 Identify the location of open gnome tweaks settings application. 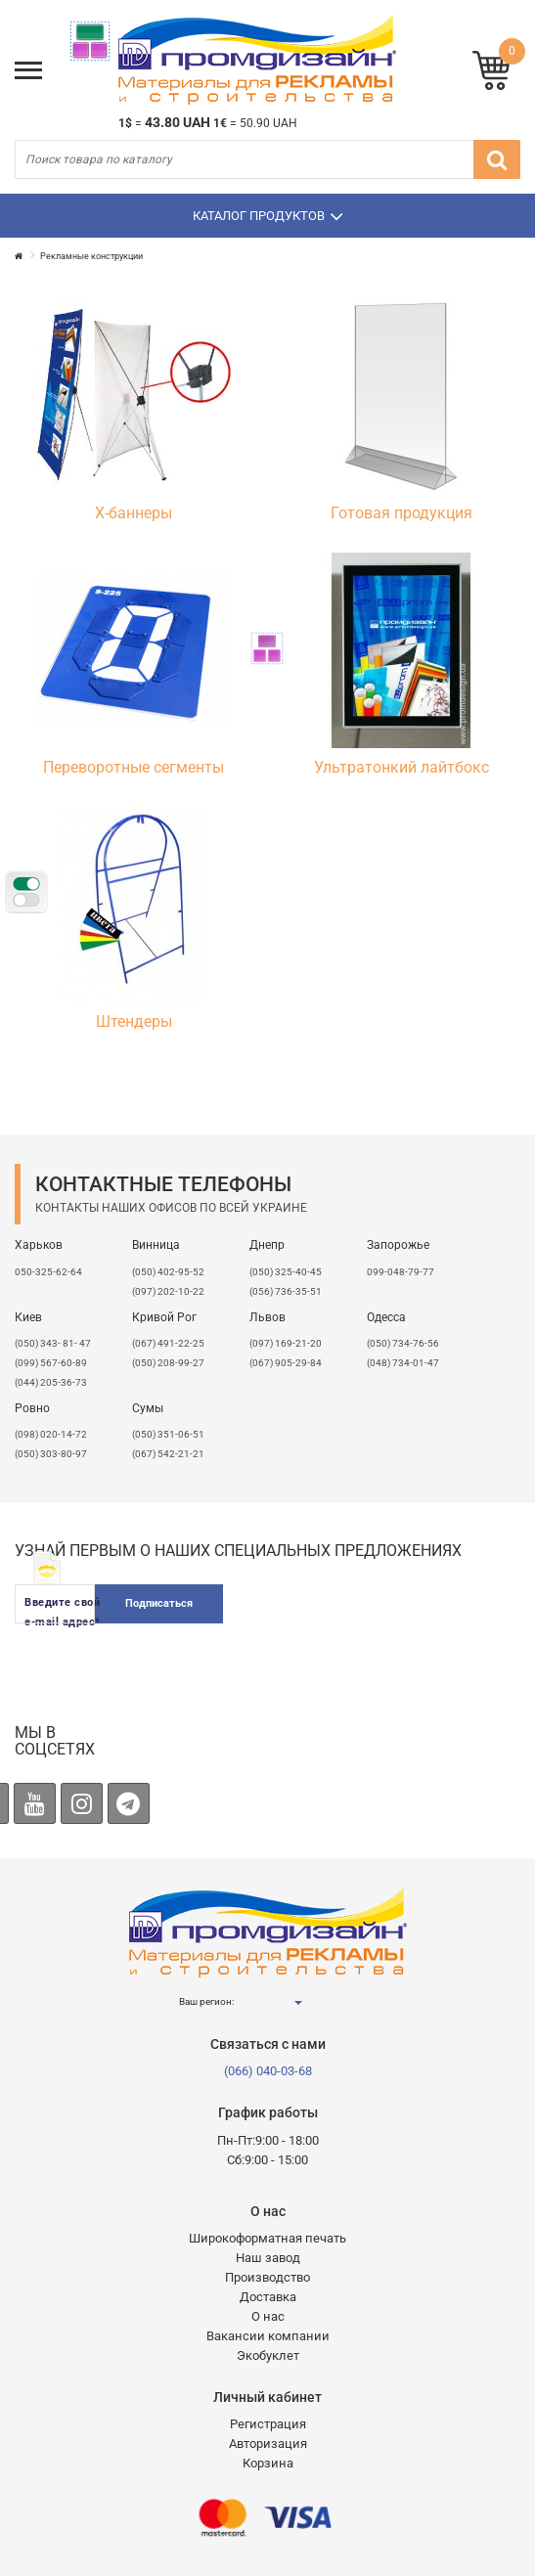
(26, 892).